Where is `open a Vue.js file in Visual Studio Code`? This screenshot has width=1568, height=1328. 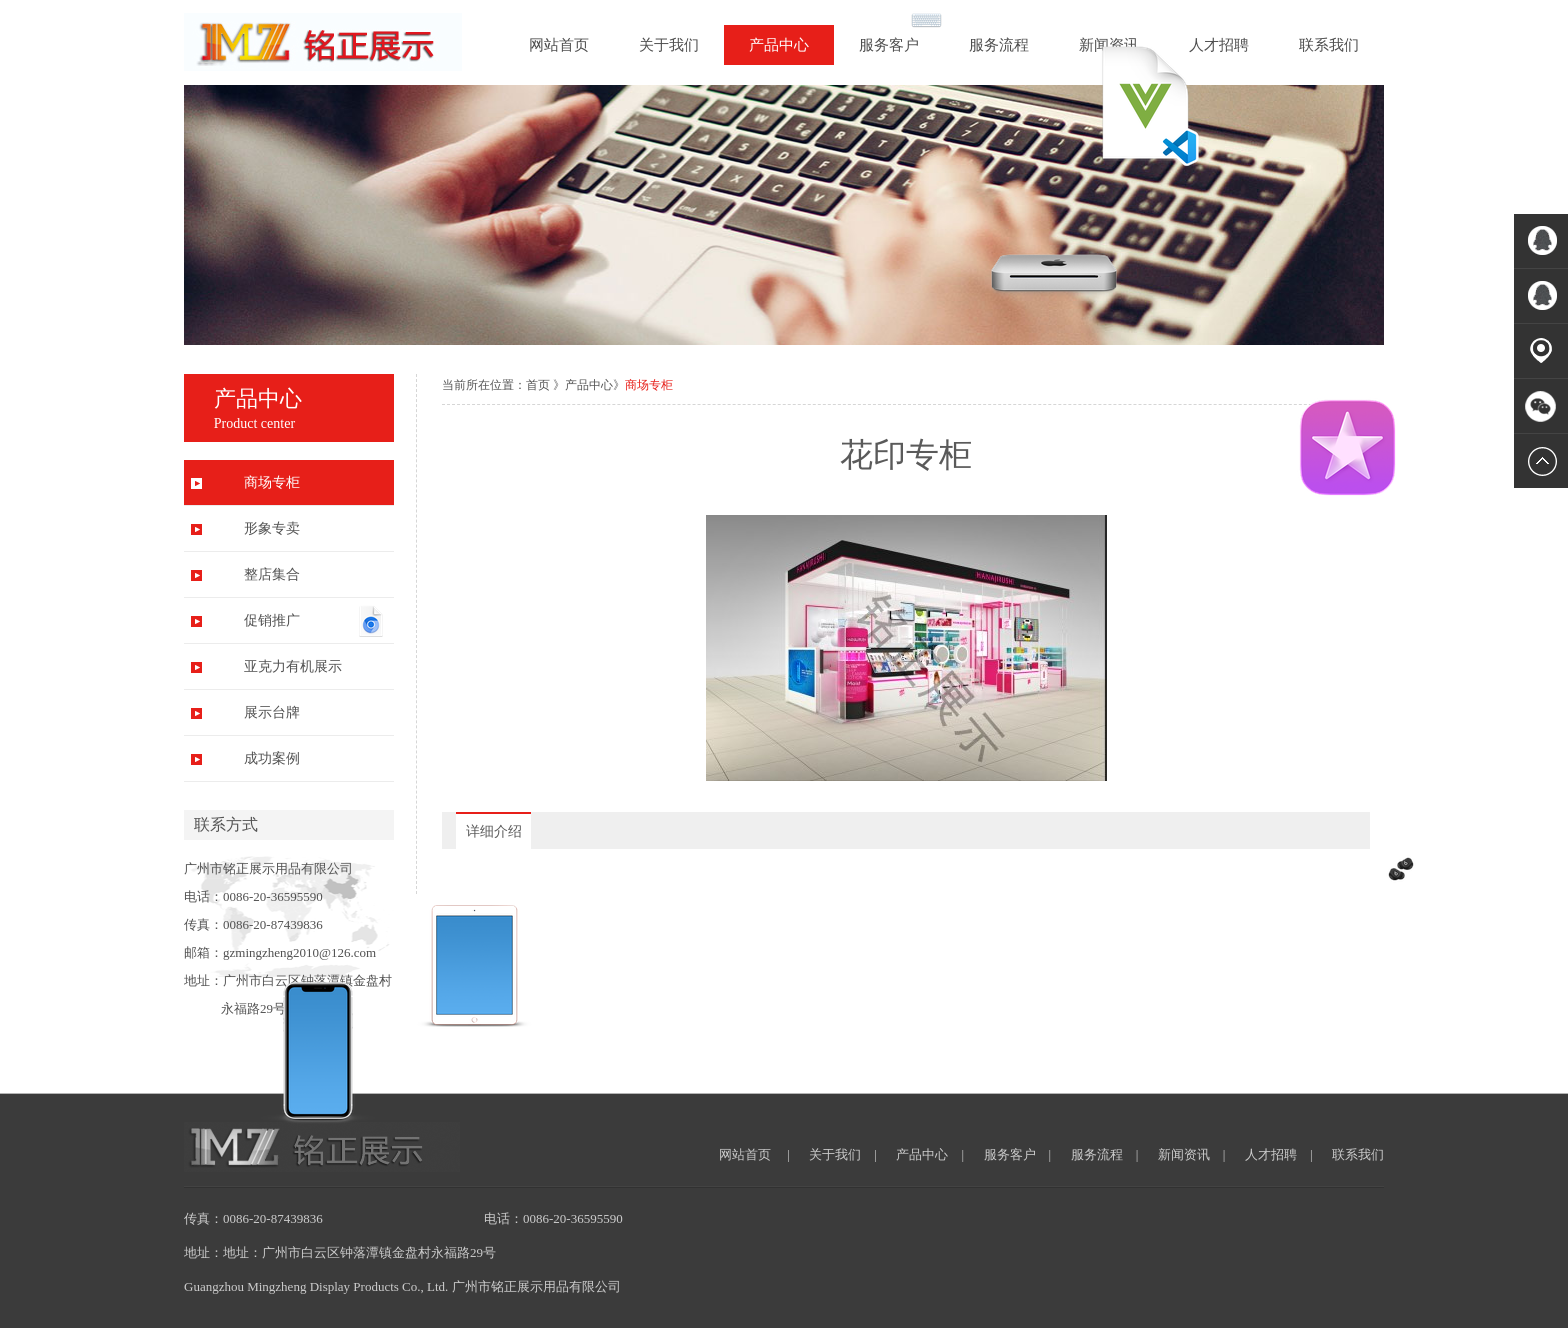 open a Vue.js file in Visual Studio Code is located at coordinates (1145, 105).